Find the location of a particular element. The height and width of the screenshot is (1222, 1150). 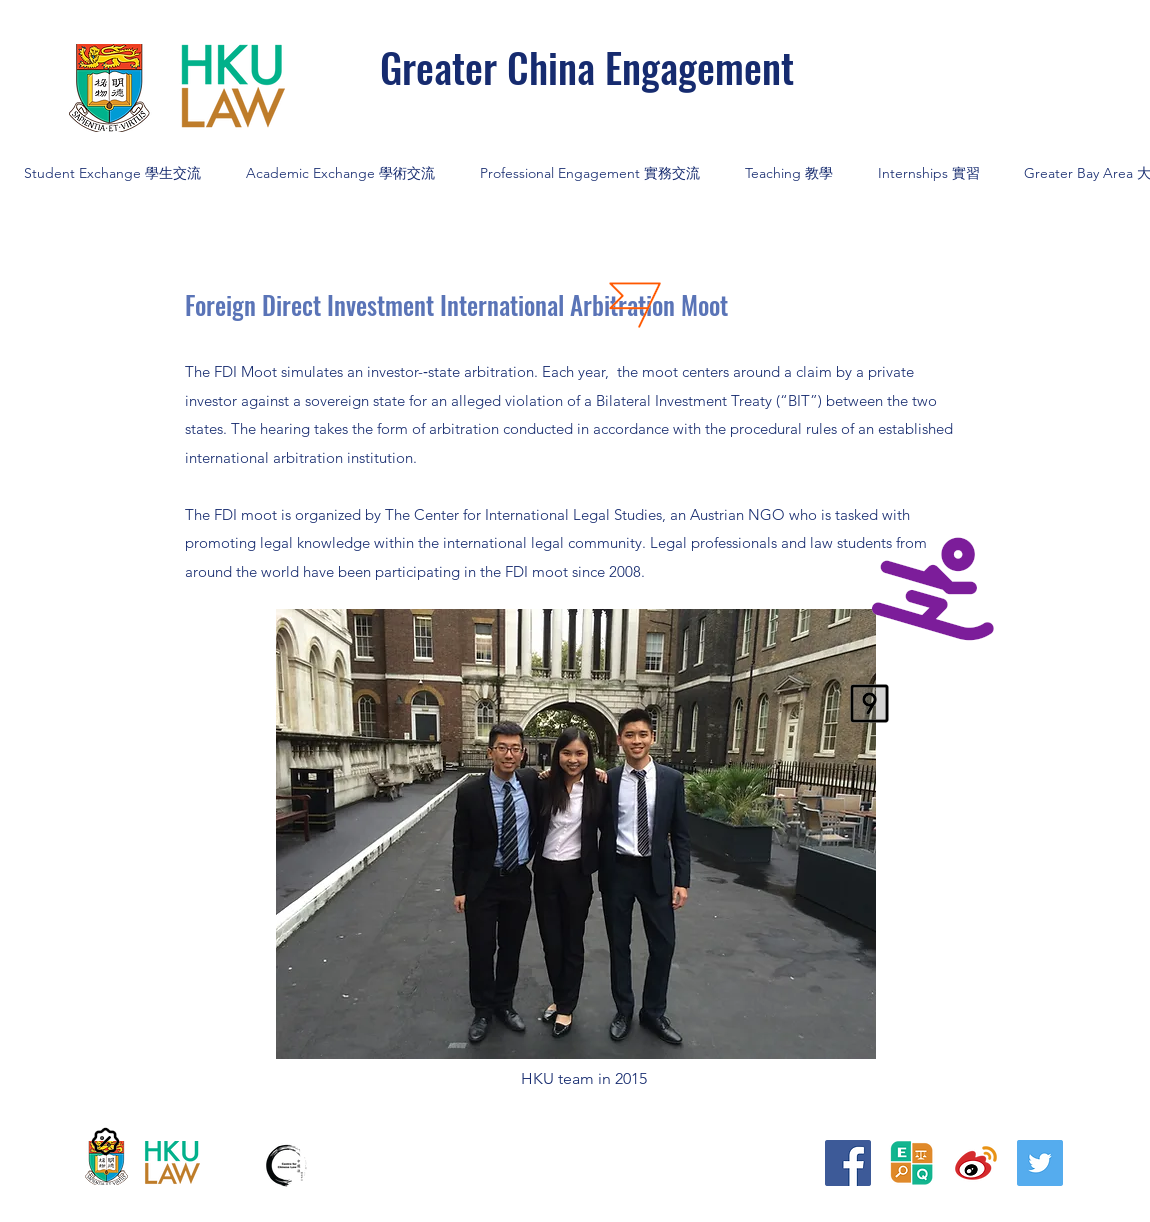

access skiing or winter sports activities is located at coordinates (933, 590).